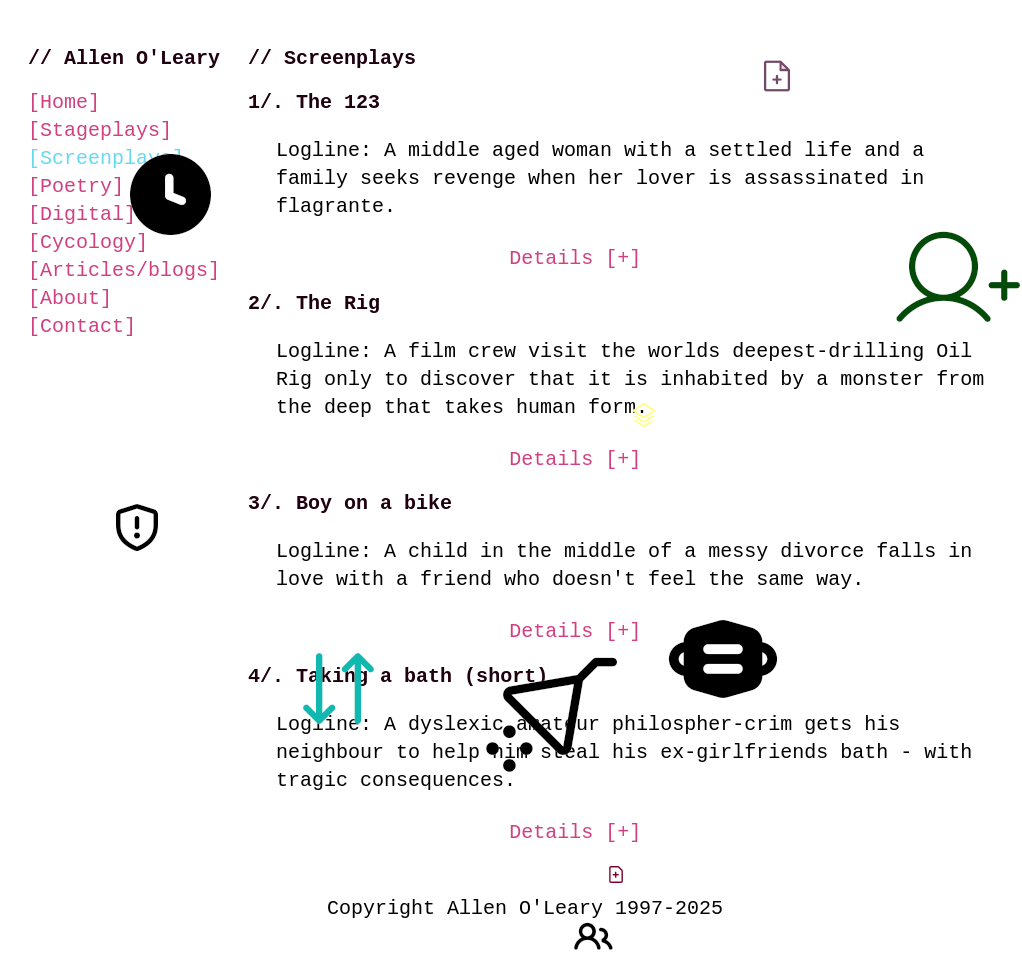  Describe the element at coordinates (954, 281) in the screenshot. I see `add a new contact or friend` at that location.